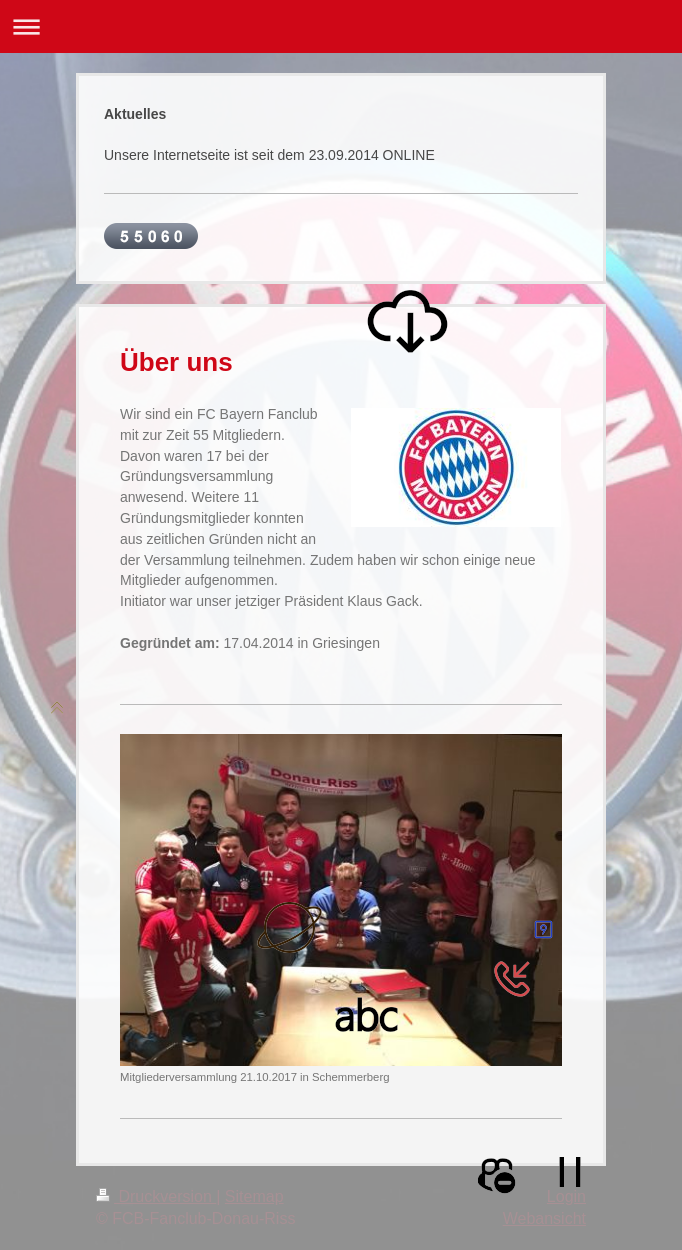 This screenshot has width=682, height=1250. What do you see at coordinates (57, 708) in the screenshot?
I see `scroll to top of page` at bounding box center [57, 708].